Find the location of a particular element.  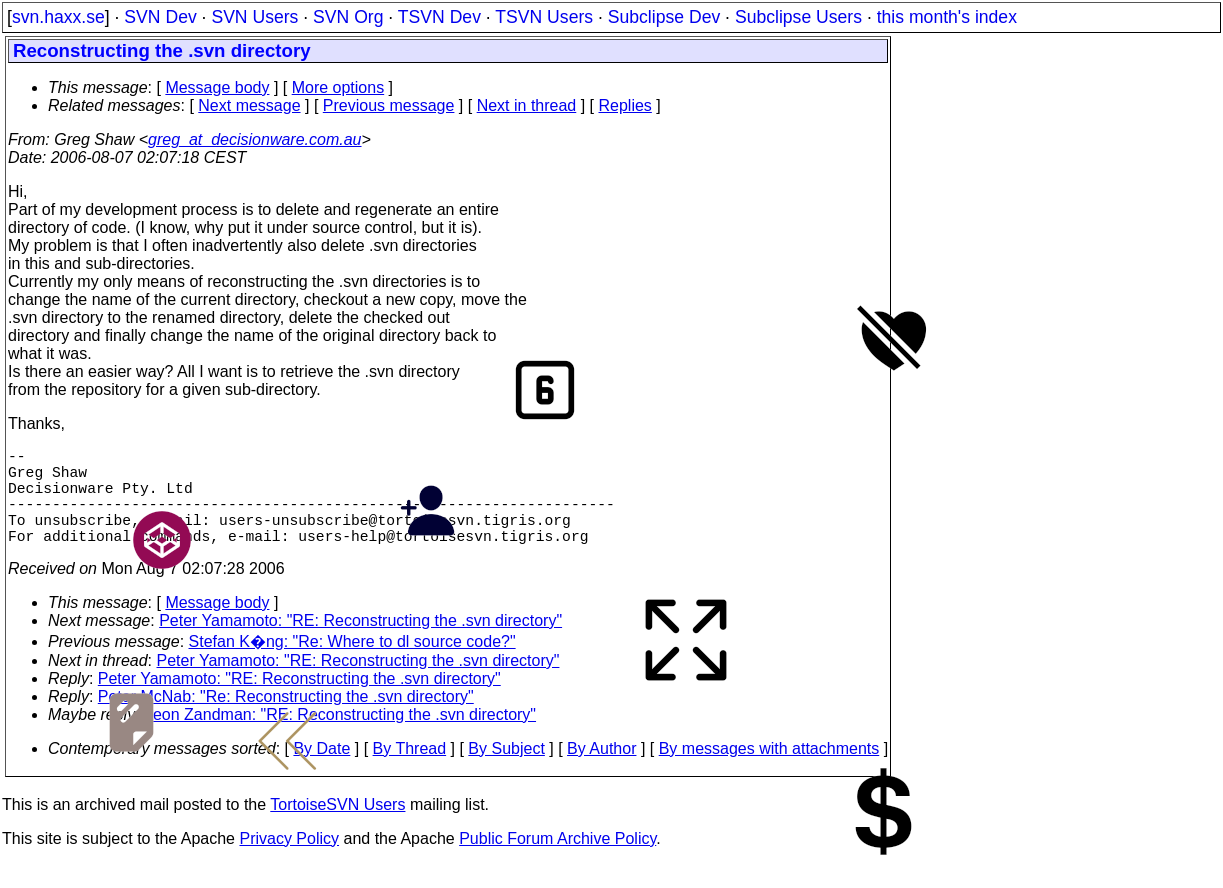

open CodePen website or app is located at coordinates (162, 540).